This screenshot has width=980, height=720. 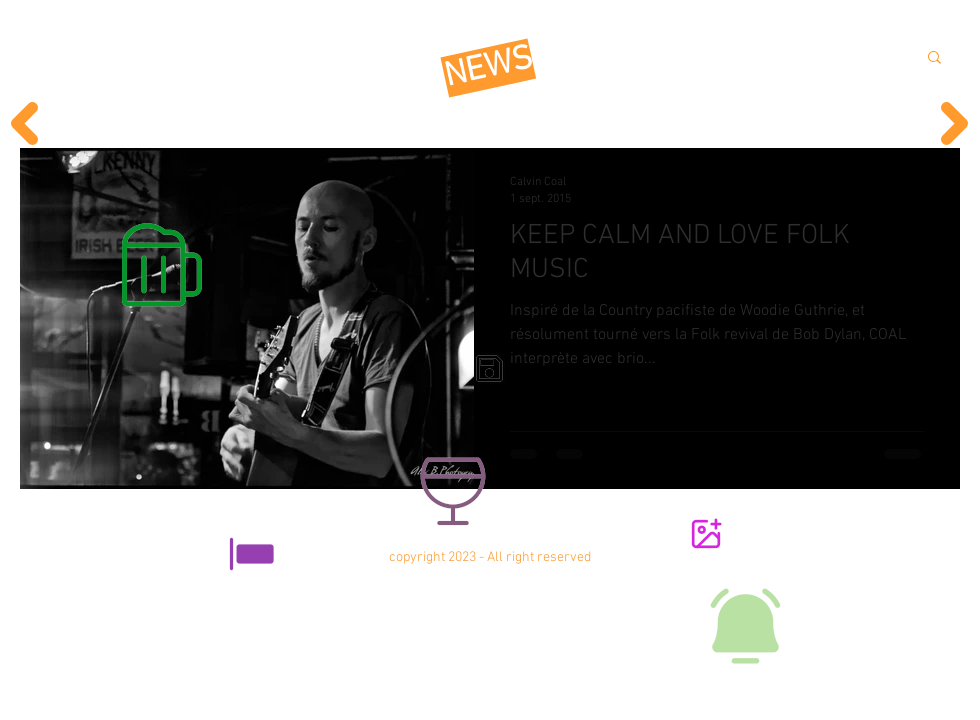 I want to click on indicates active notifications or alerts, so click(x=745, y=627).